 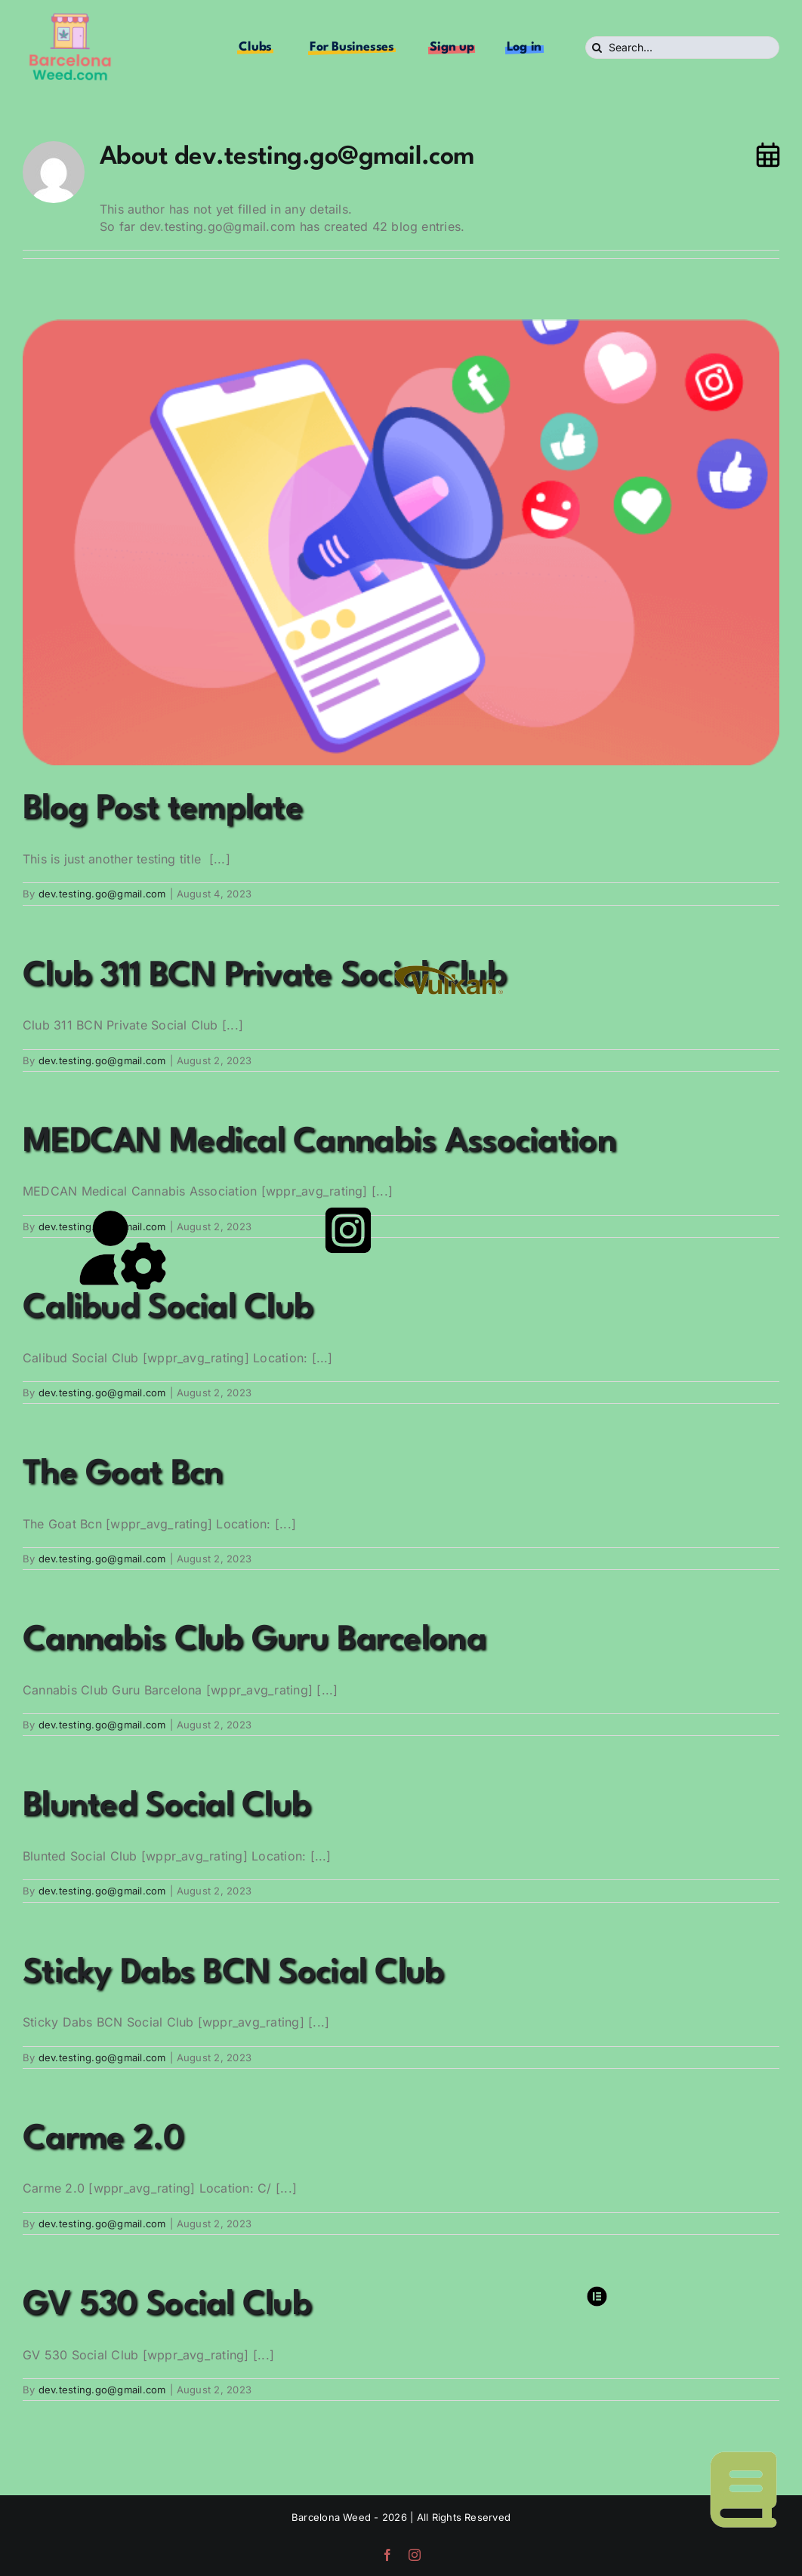 What do you see at coordinates (449, 980) in the screenshot?
I see `vulkan graphics API logo` at bounding box center [449, 980].